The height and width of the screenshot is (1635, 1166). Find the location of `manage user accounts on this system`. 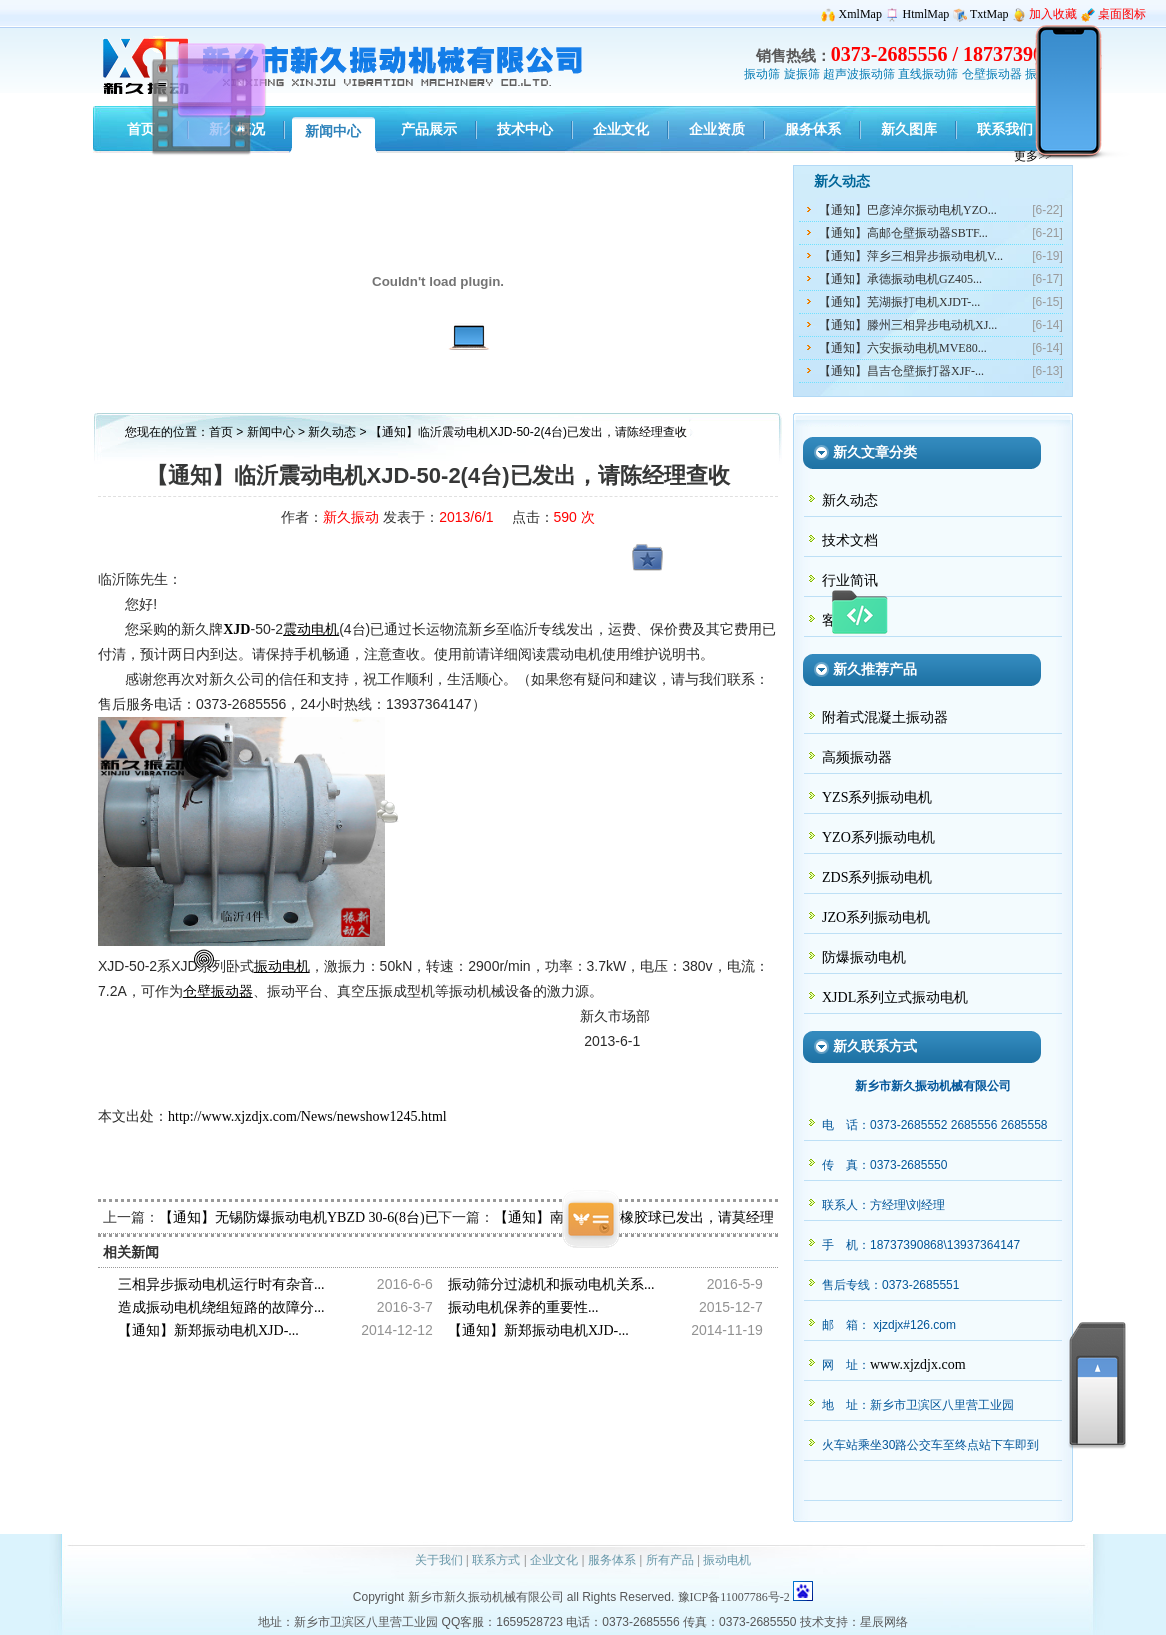

manage user accounts on this system is located at coordinates (387, 811).